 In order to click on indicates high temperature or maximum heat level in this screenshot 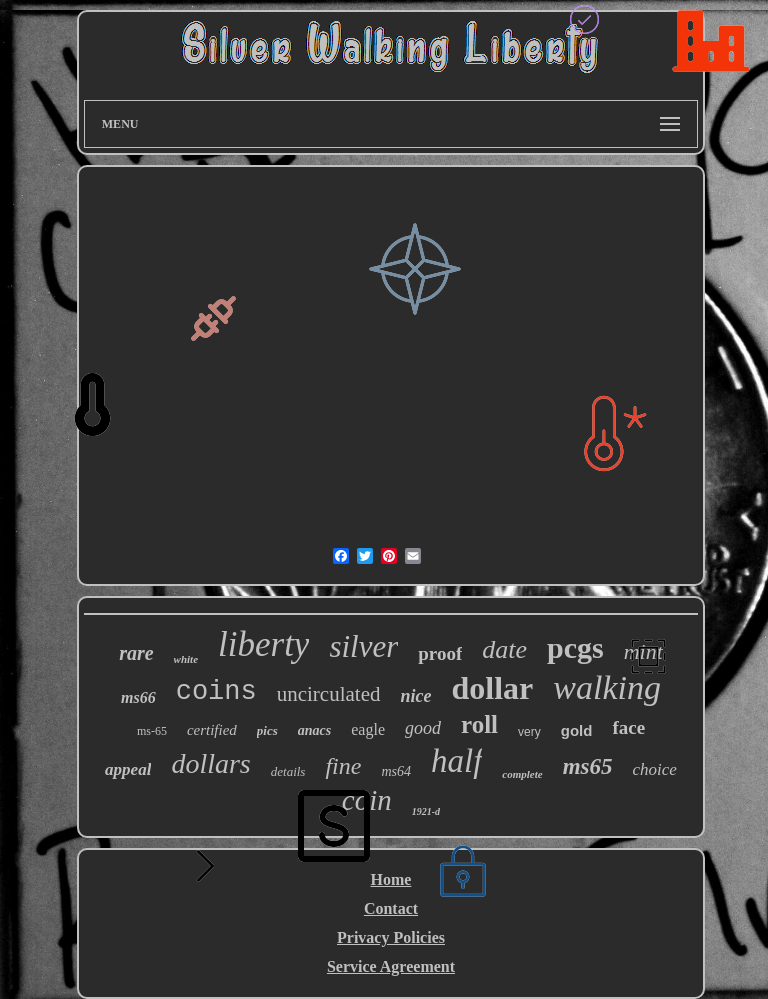, I will do `click(92, 404)`.